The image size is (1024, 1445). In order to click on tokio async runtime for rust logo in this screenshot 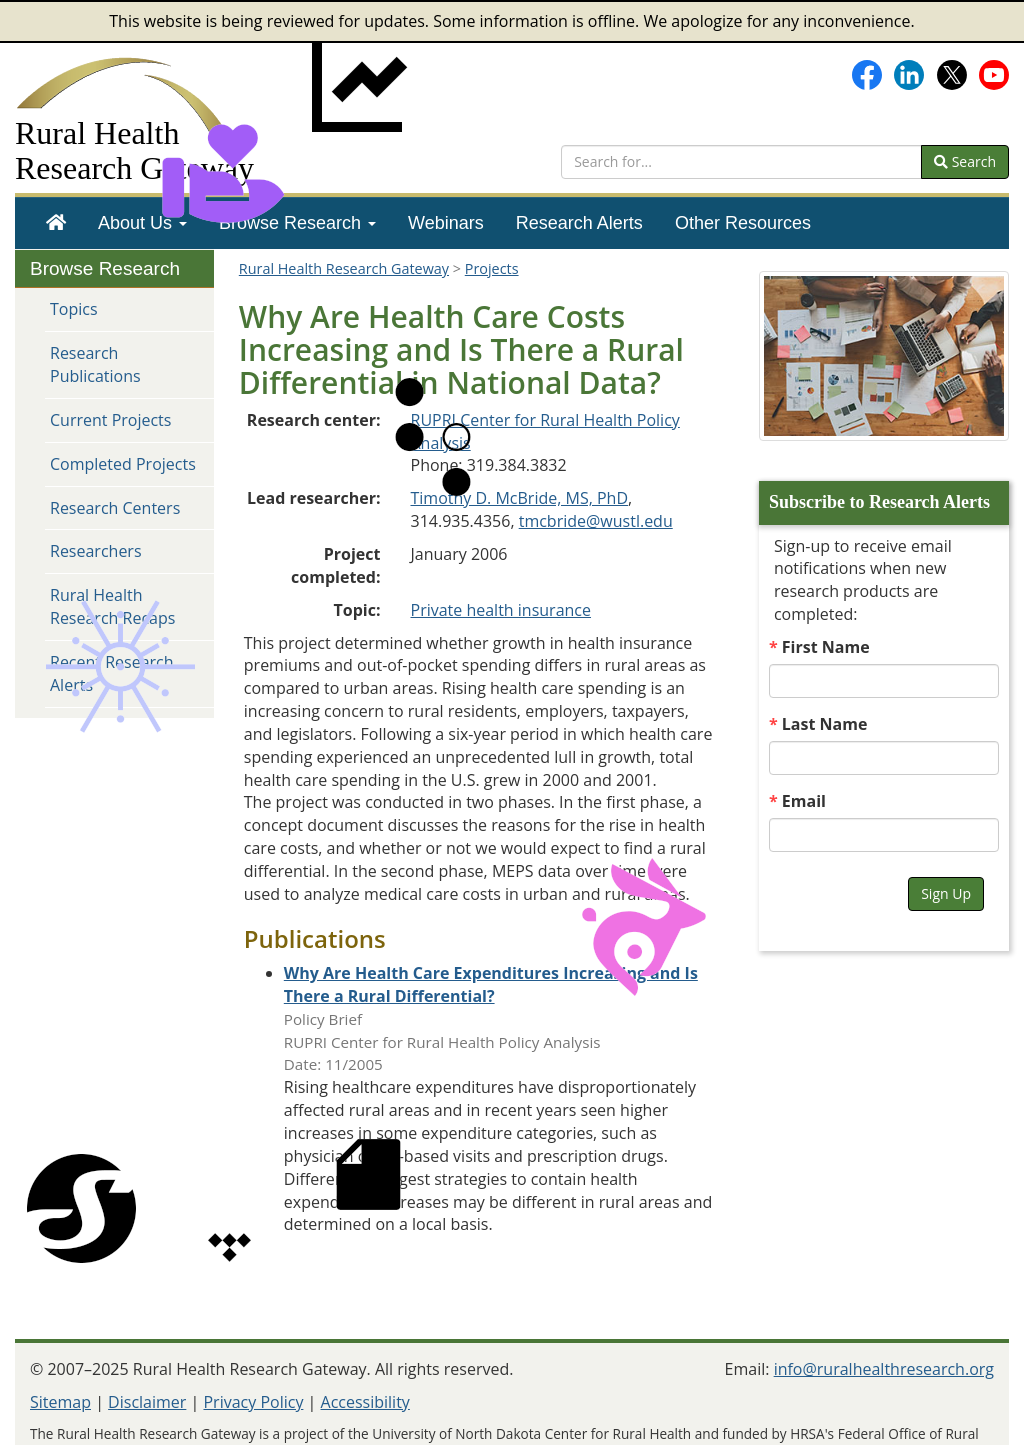, I will do `click(120, 666)`.